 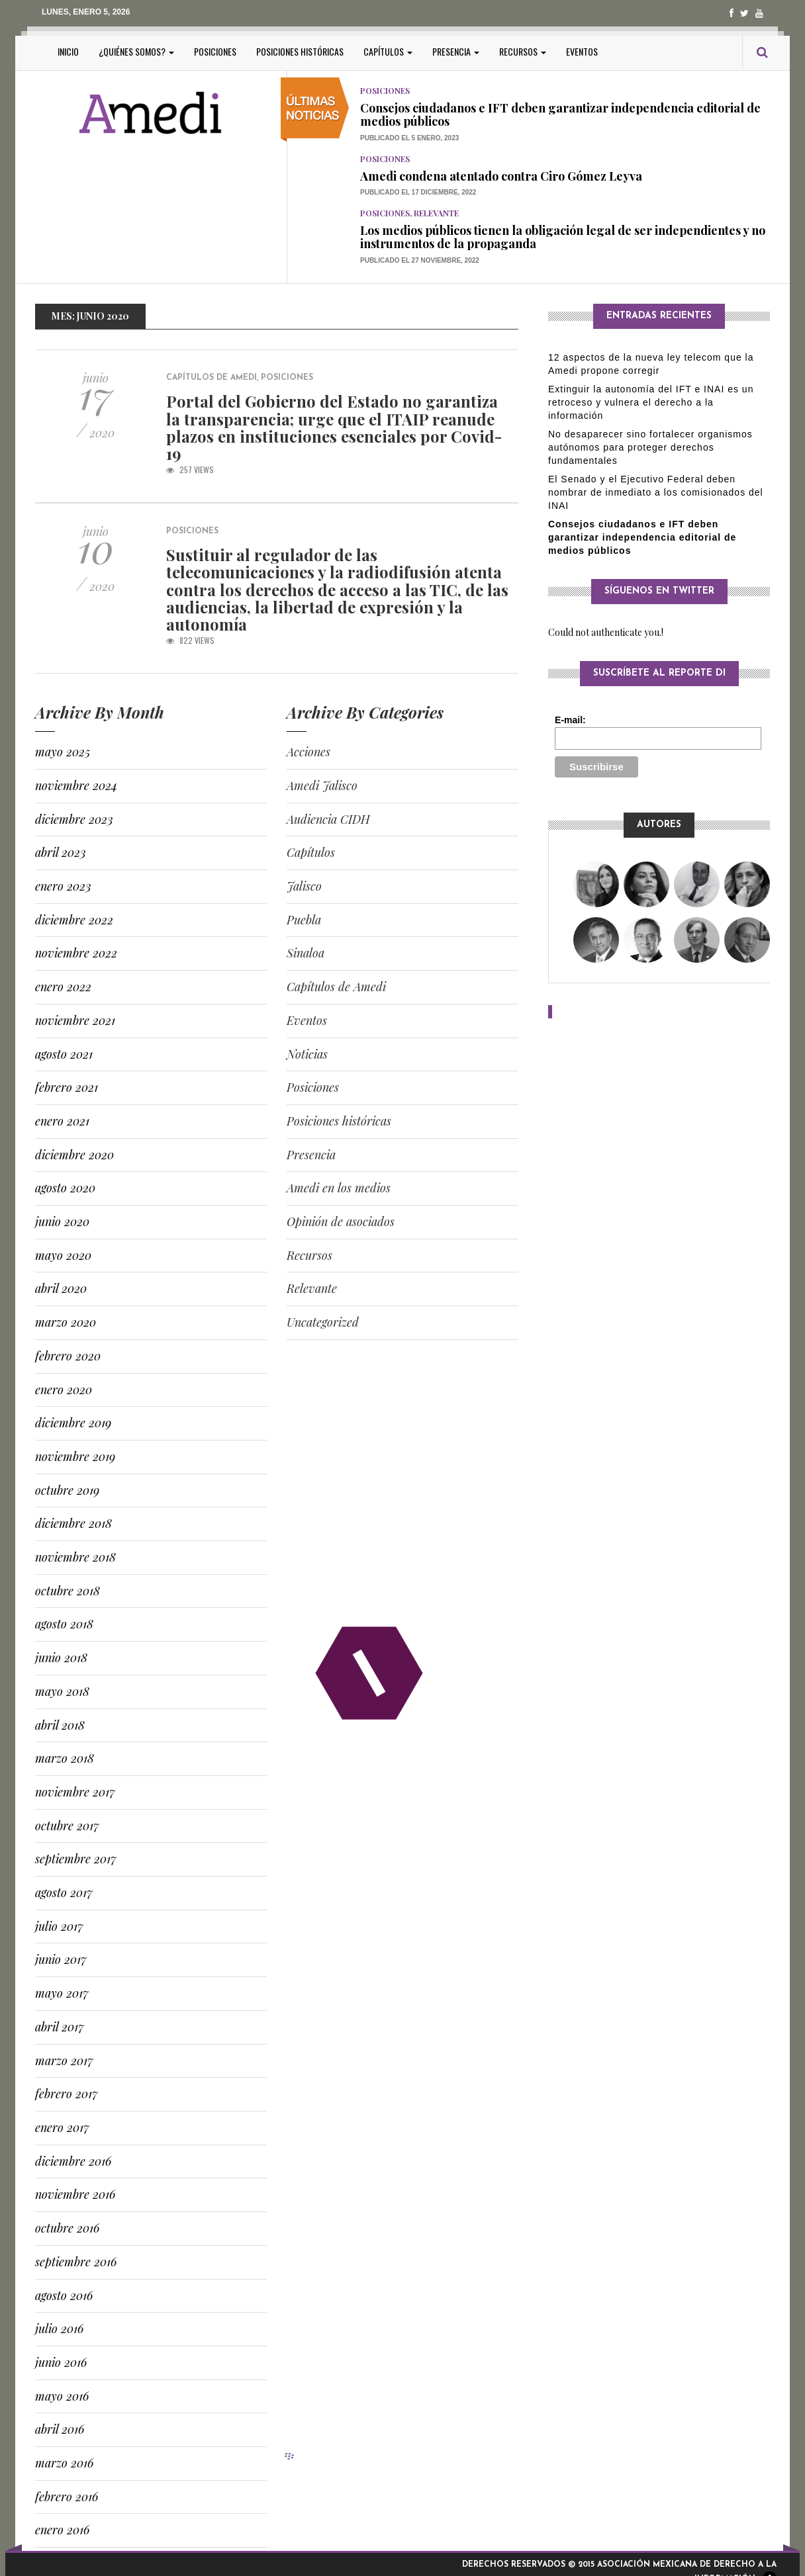 I want to click on blackberry brand logo, so click(x=289, y=2456).